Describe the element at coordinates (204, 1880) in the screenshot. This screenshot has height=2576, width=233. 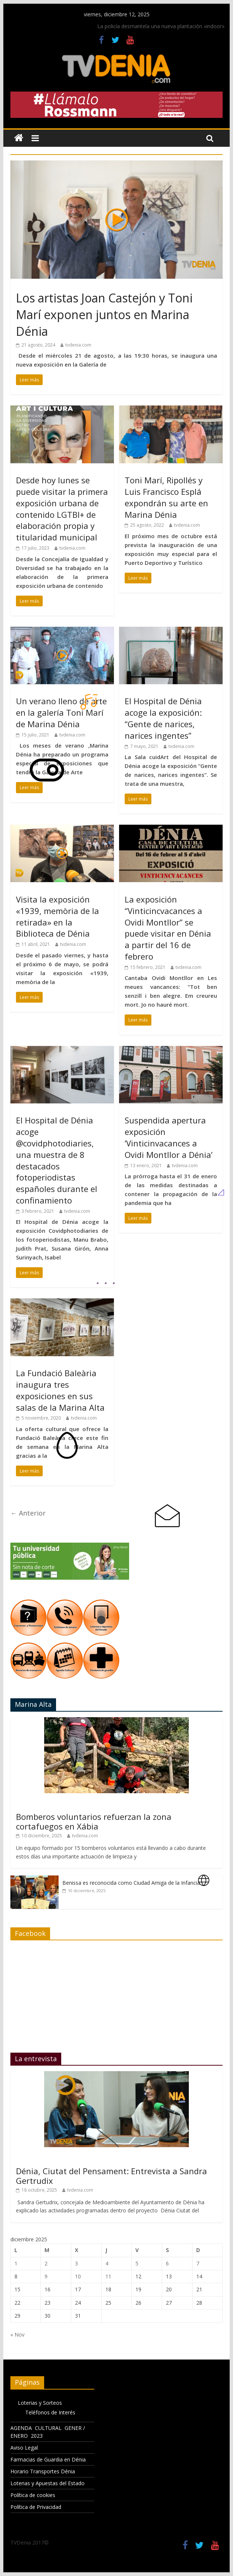
I see `access global or international settings` at that location.